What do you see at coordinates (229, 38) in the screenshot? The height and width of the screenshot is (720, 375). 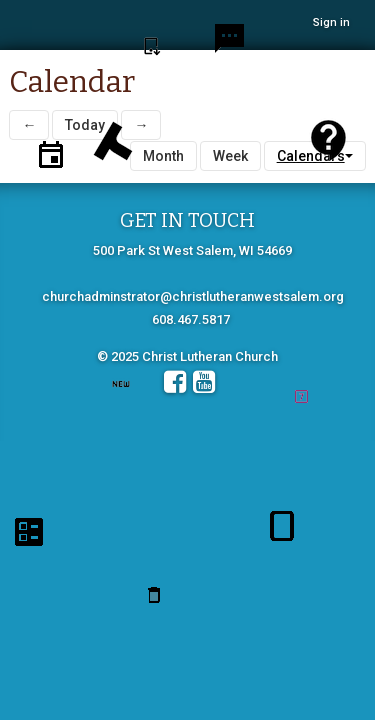 I see `open text messaging app` at bounding box center [229, 38].